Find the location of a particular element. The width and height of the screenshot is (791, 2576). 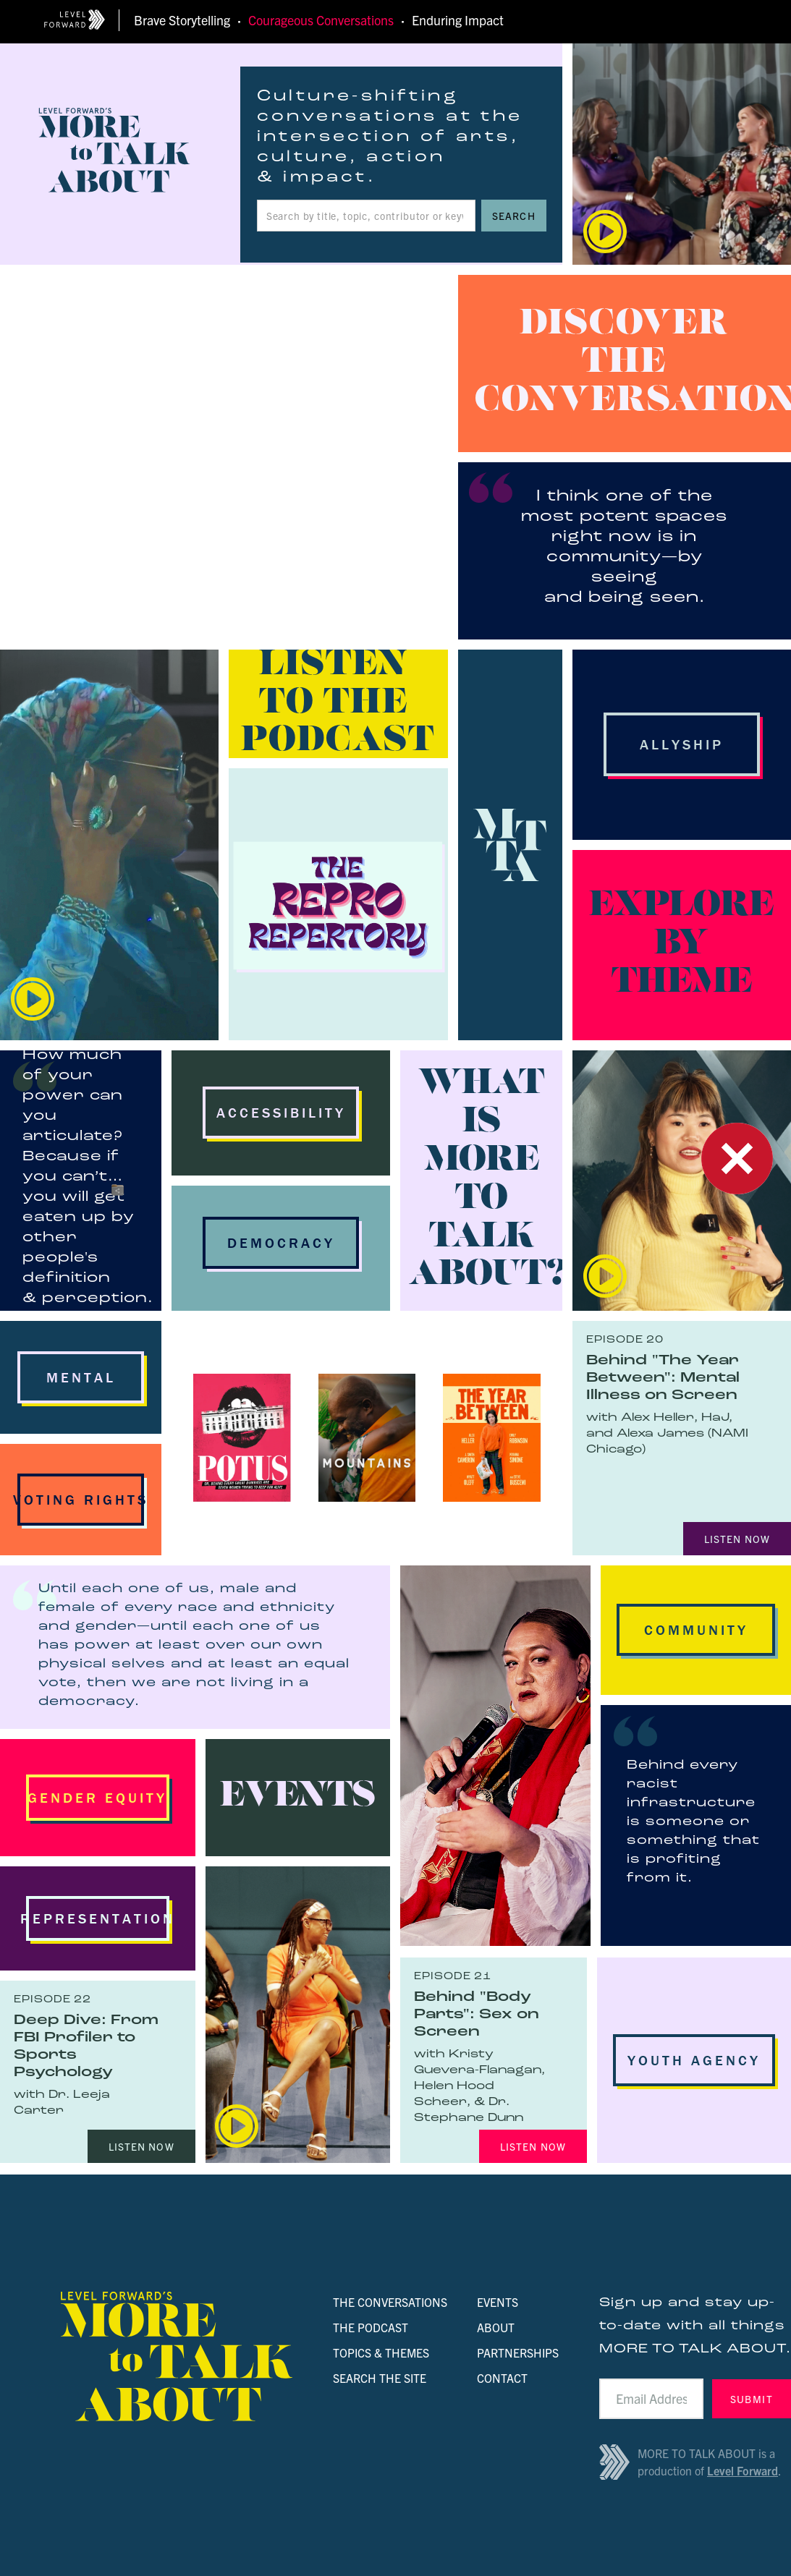

open your public shared folder is located at coordinates (117, 1189).